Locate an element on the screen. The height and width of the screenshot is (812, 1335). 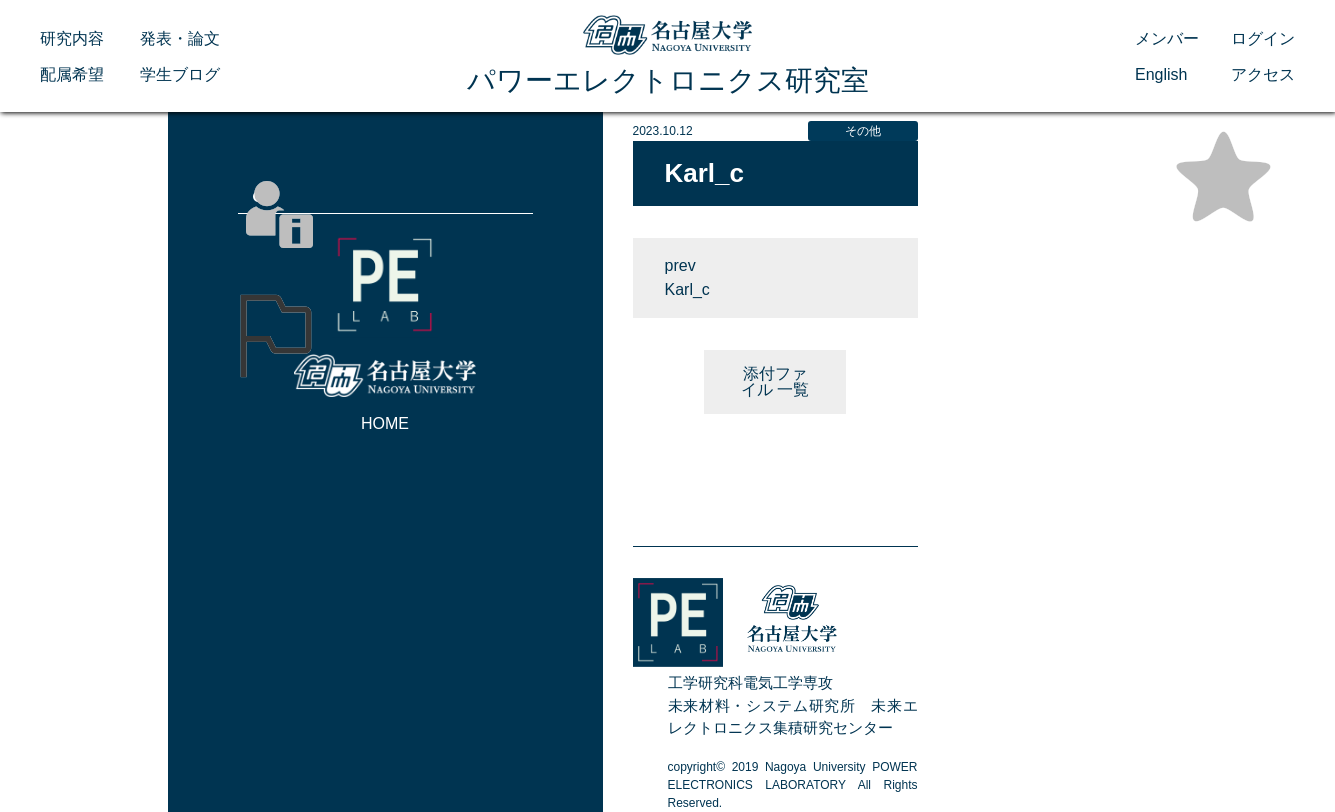
view user profile information is located at coordinates (279, 214).